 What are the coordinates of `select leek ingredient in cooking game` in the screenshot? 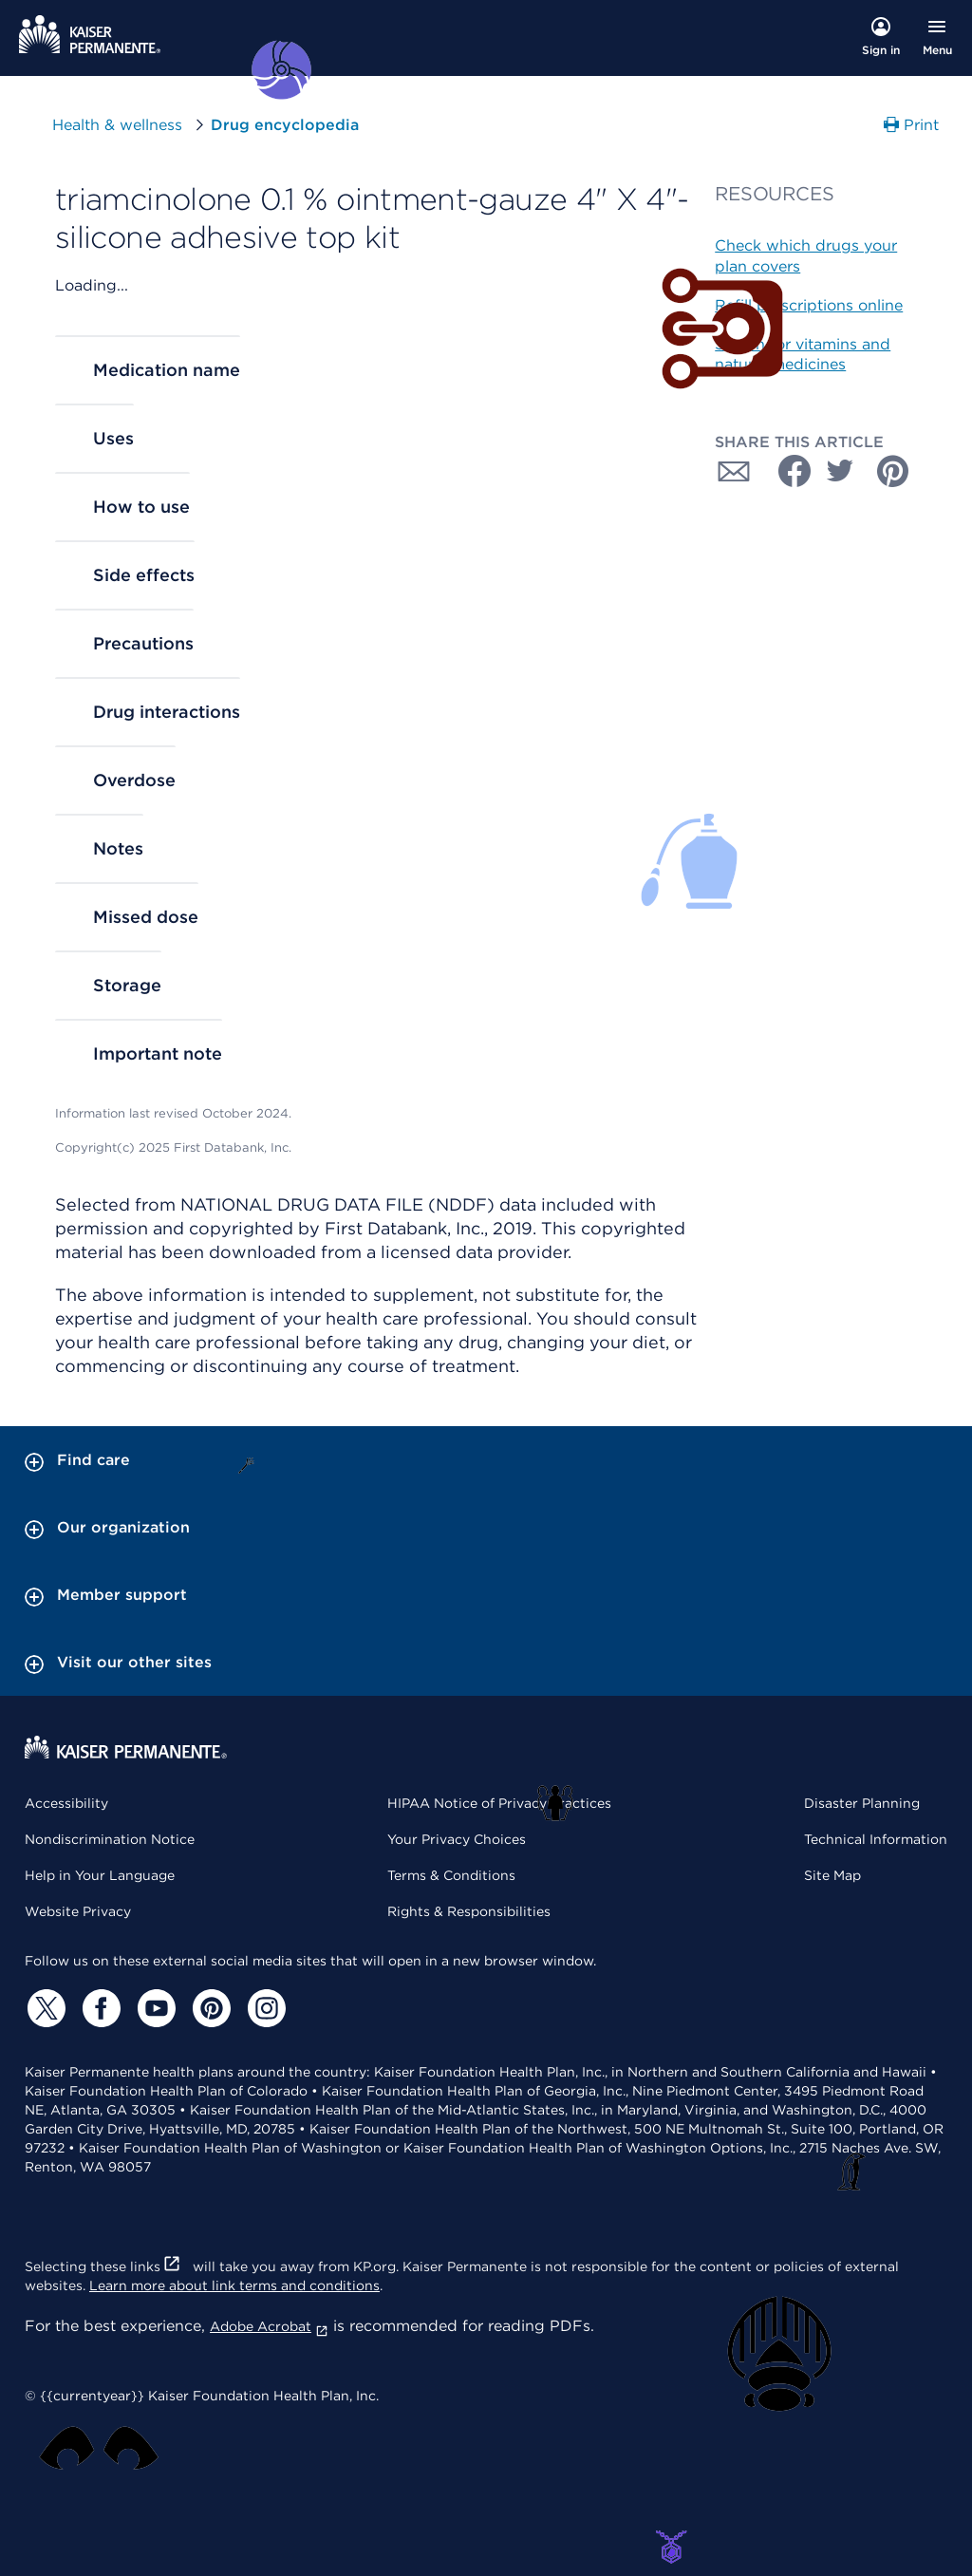 It's located at (246, 1465).